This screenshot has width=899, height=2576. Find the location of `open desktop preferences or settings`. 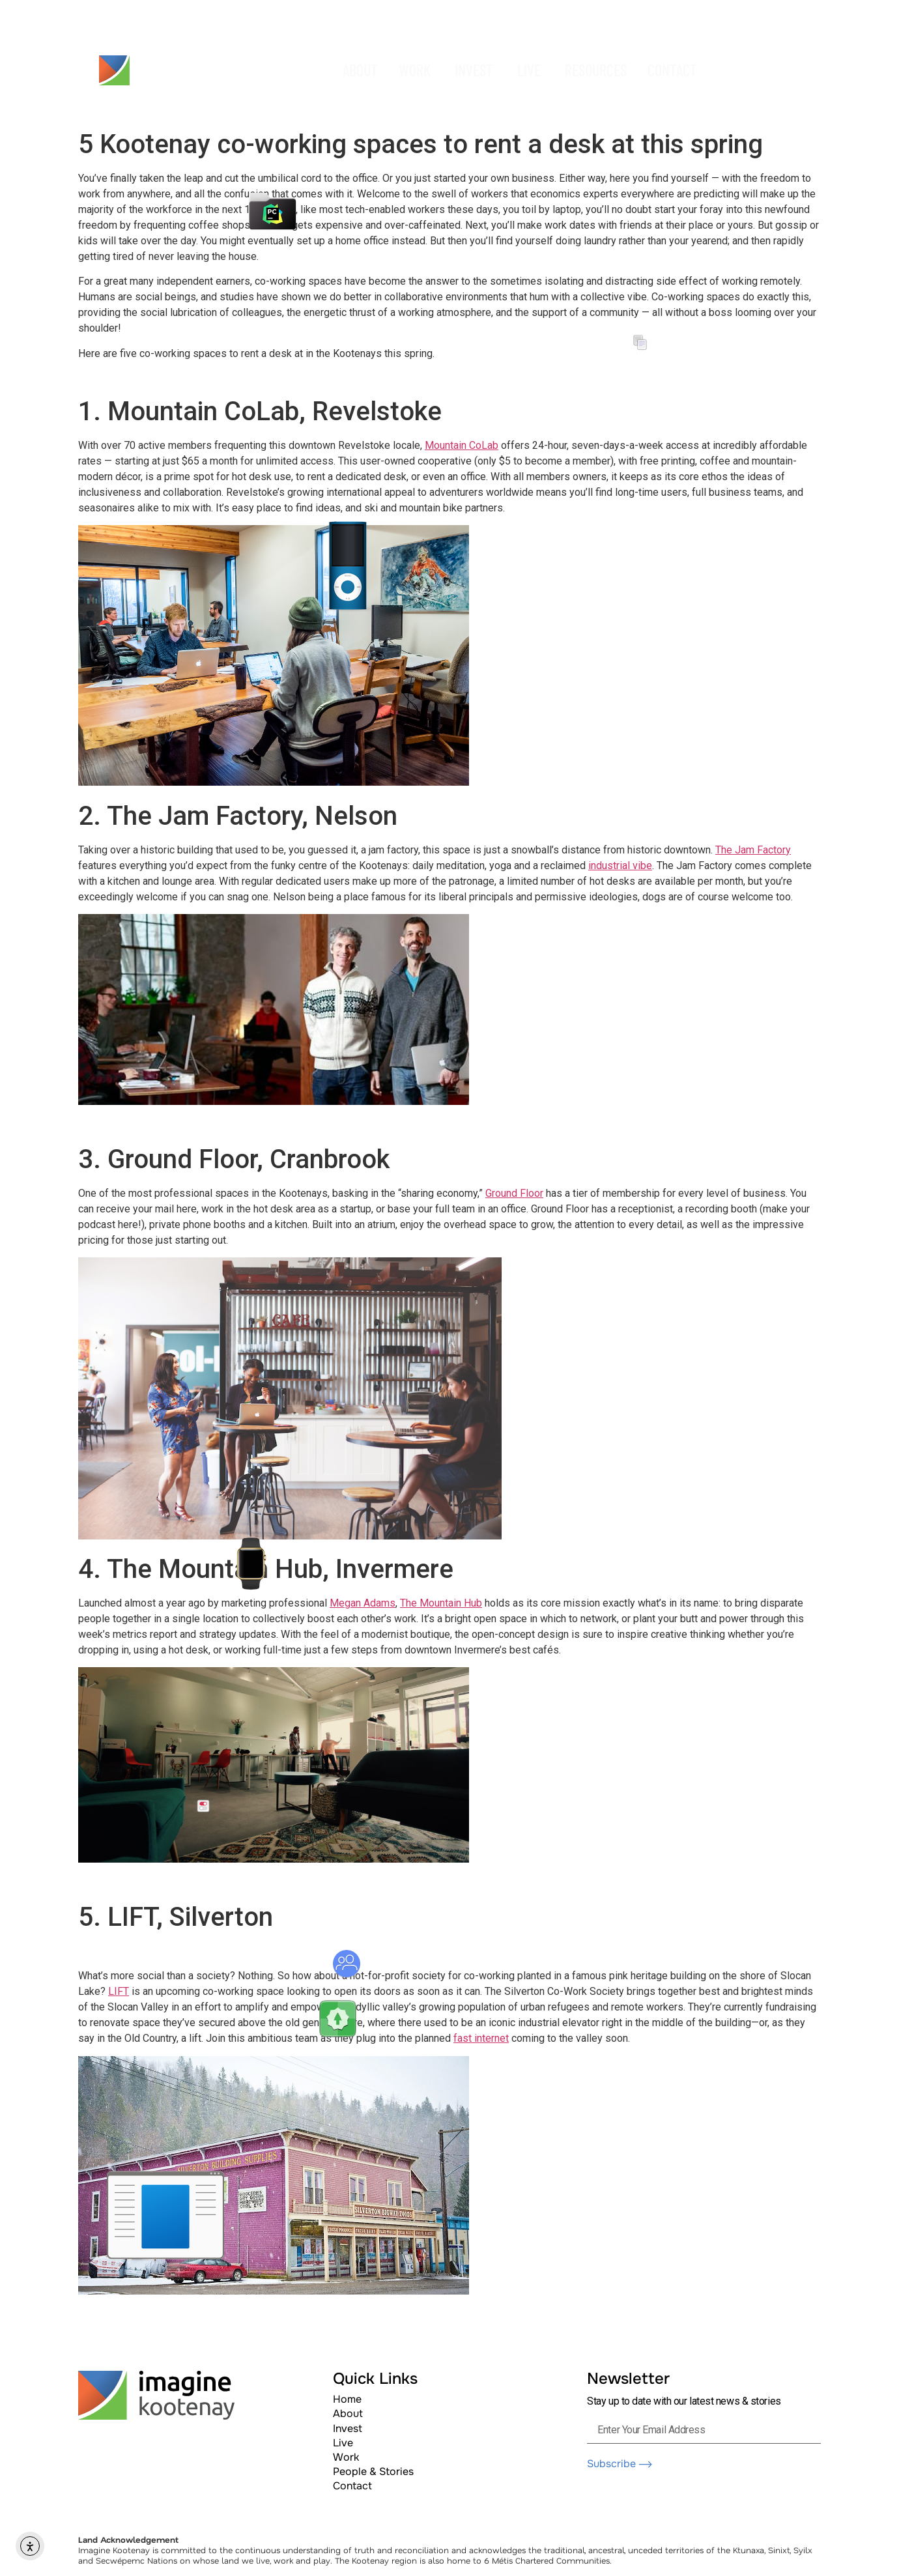

open desktop preferences or settings is located at coordinates (203, 1806).